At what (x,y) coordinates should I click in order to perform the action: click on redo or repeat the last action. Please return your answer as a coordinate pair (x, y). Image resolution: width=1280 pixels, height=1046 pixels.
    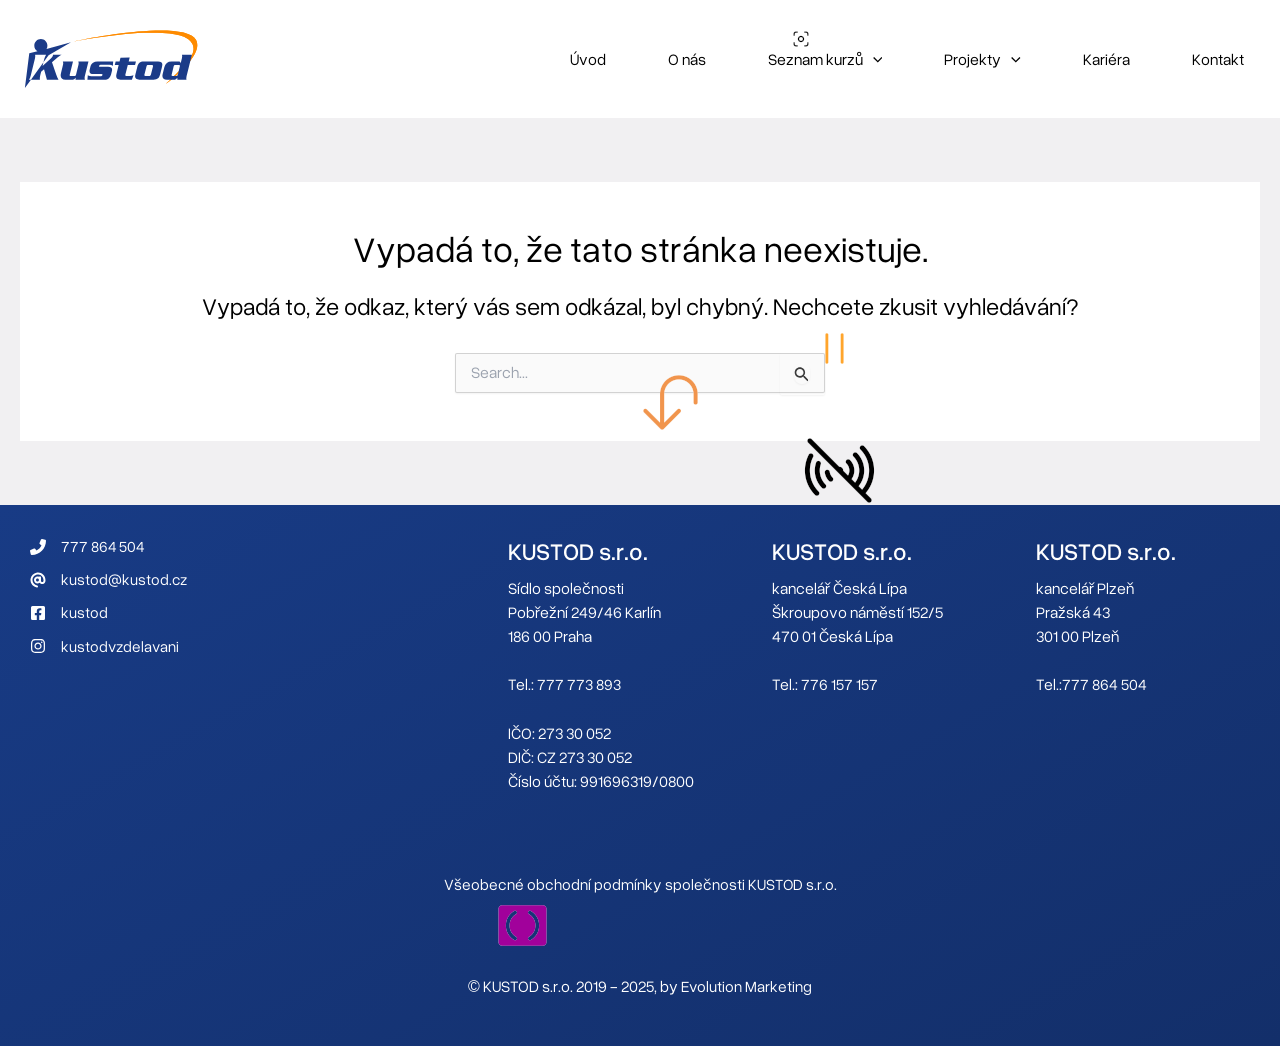
    Looking at the image, I should click on (670, 402).